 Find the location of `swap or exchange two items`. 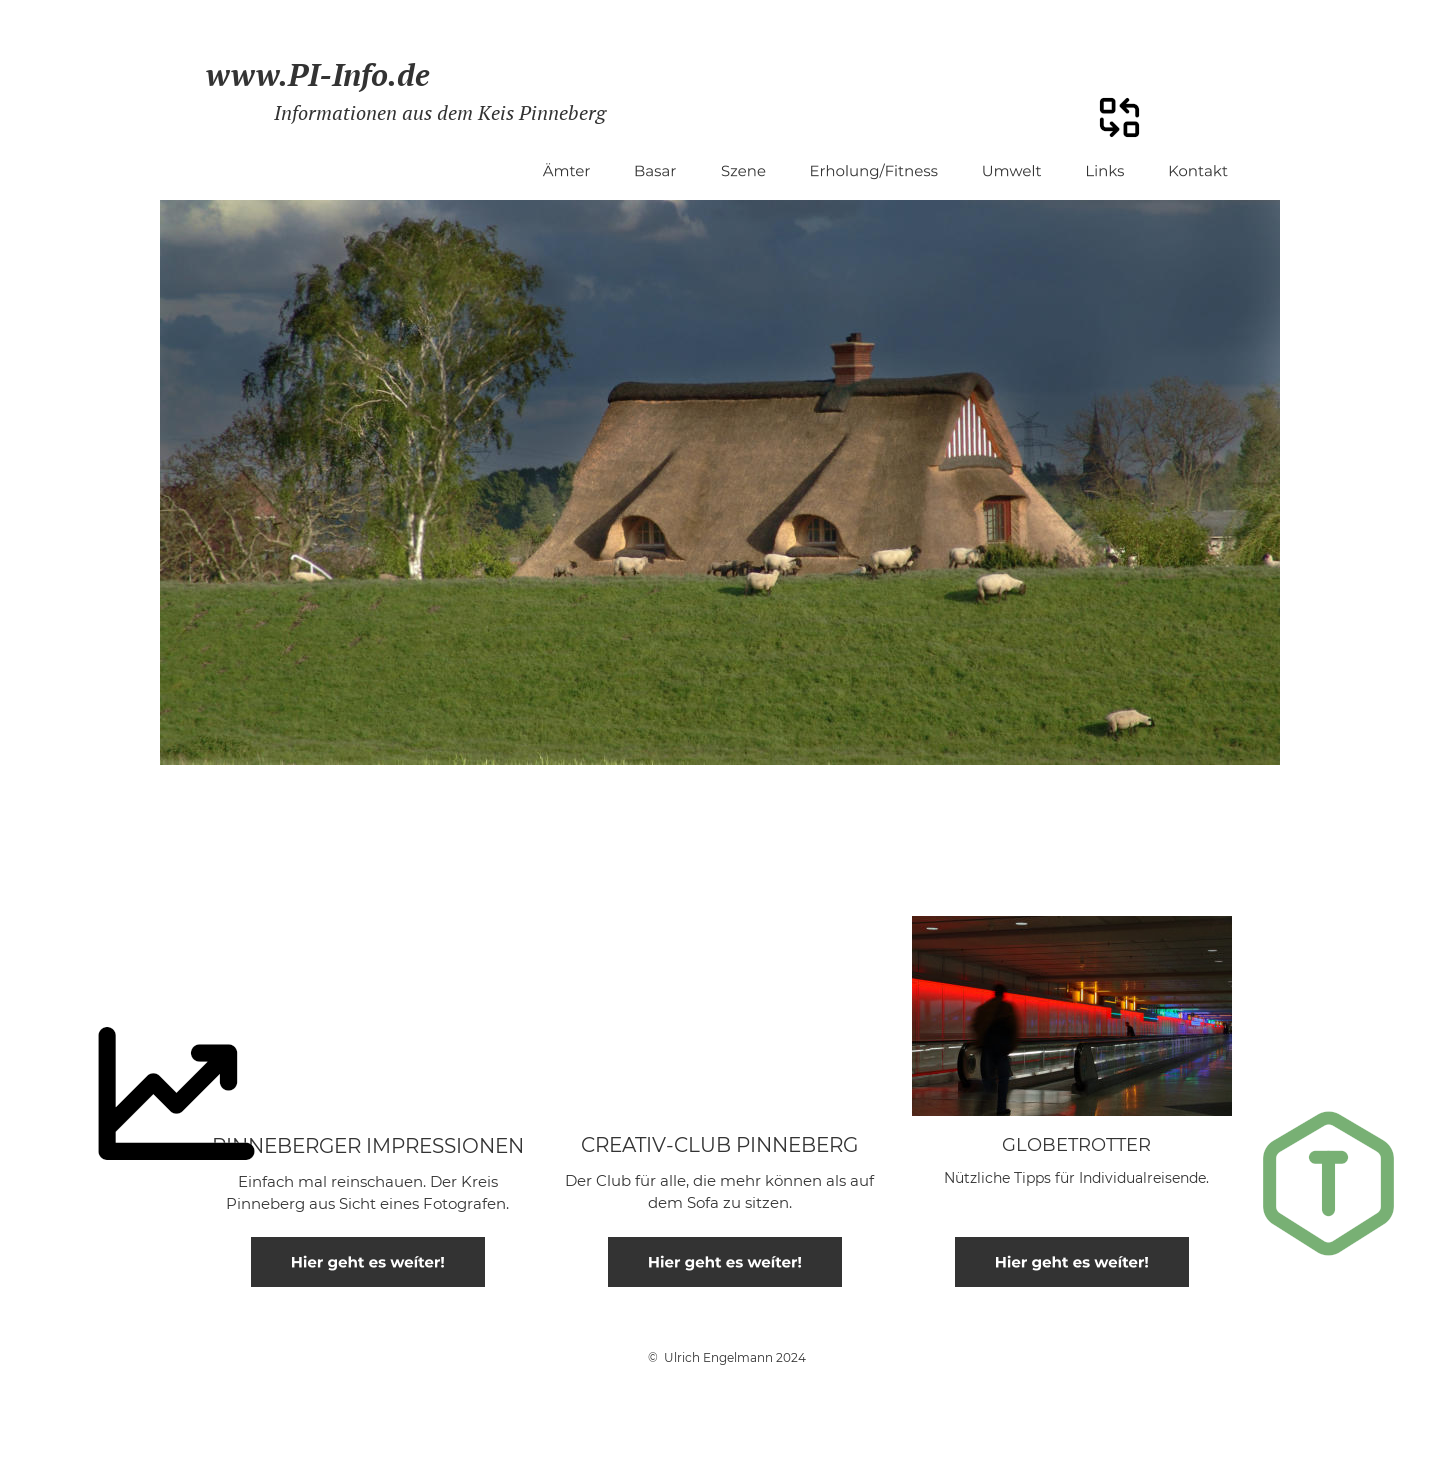

swap or exchange two items is located at coordinates (1119, 117).